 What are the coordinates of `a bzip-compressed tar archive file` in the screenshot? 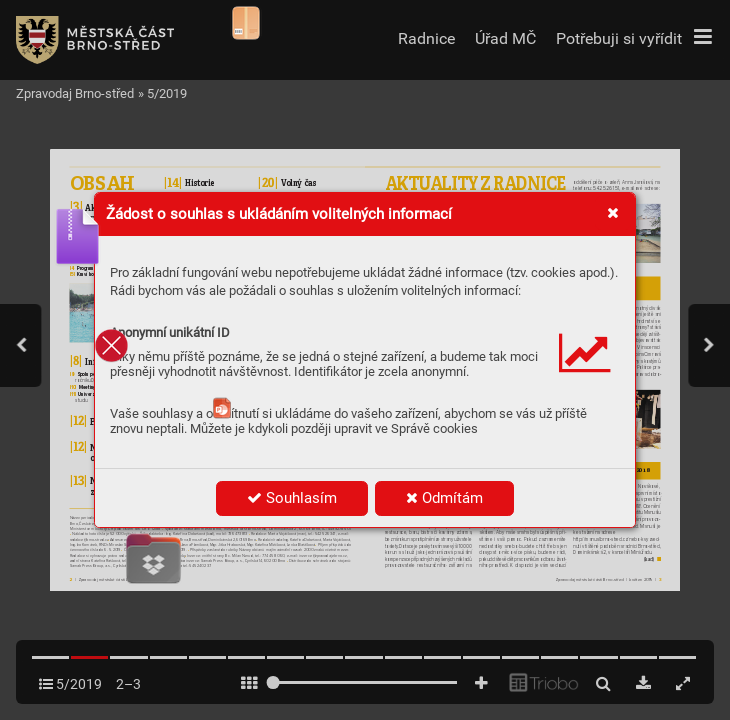 It's located at (77, 237).